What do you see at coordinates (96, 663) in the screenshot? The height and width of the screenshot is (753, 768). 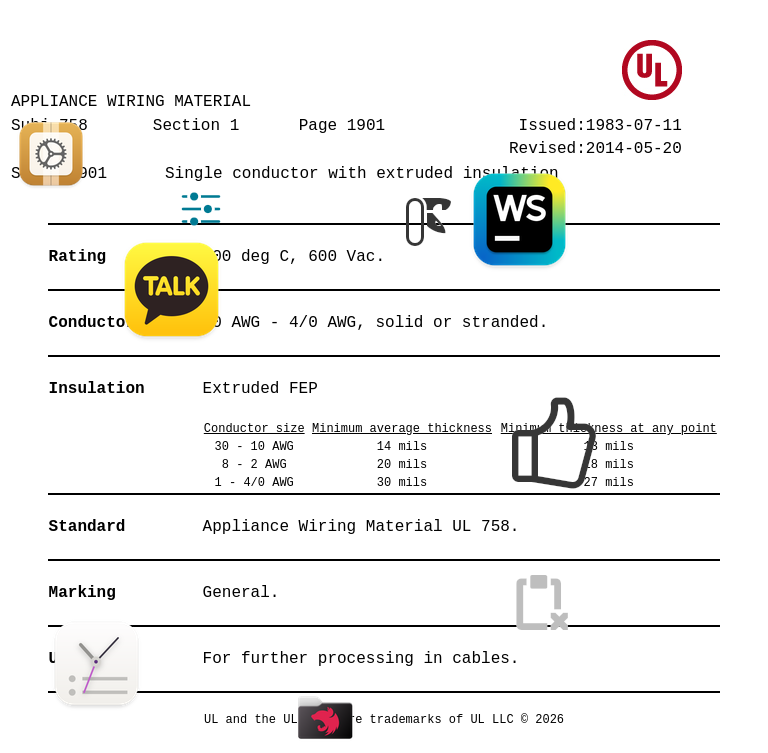 I see `open khronos time tracking app` at bounding box center [96, 663].